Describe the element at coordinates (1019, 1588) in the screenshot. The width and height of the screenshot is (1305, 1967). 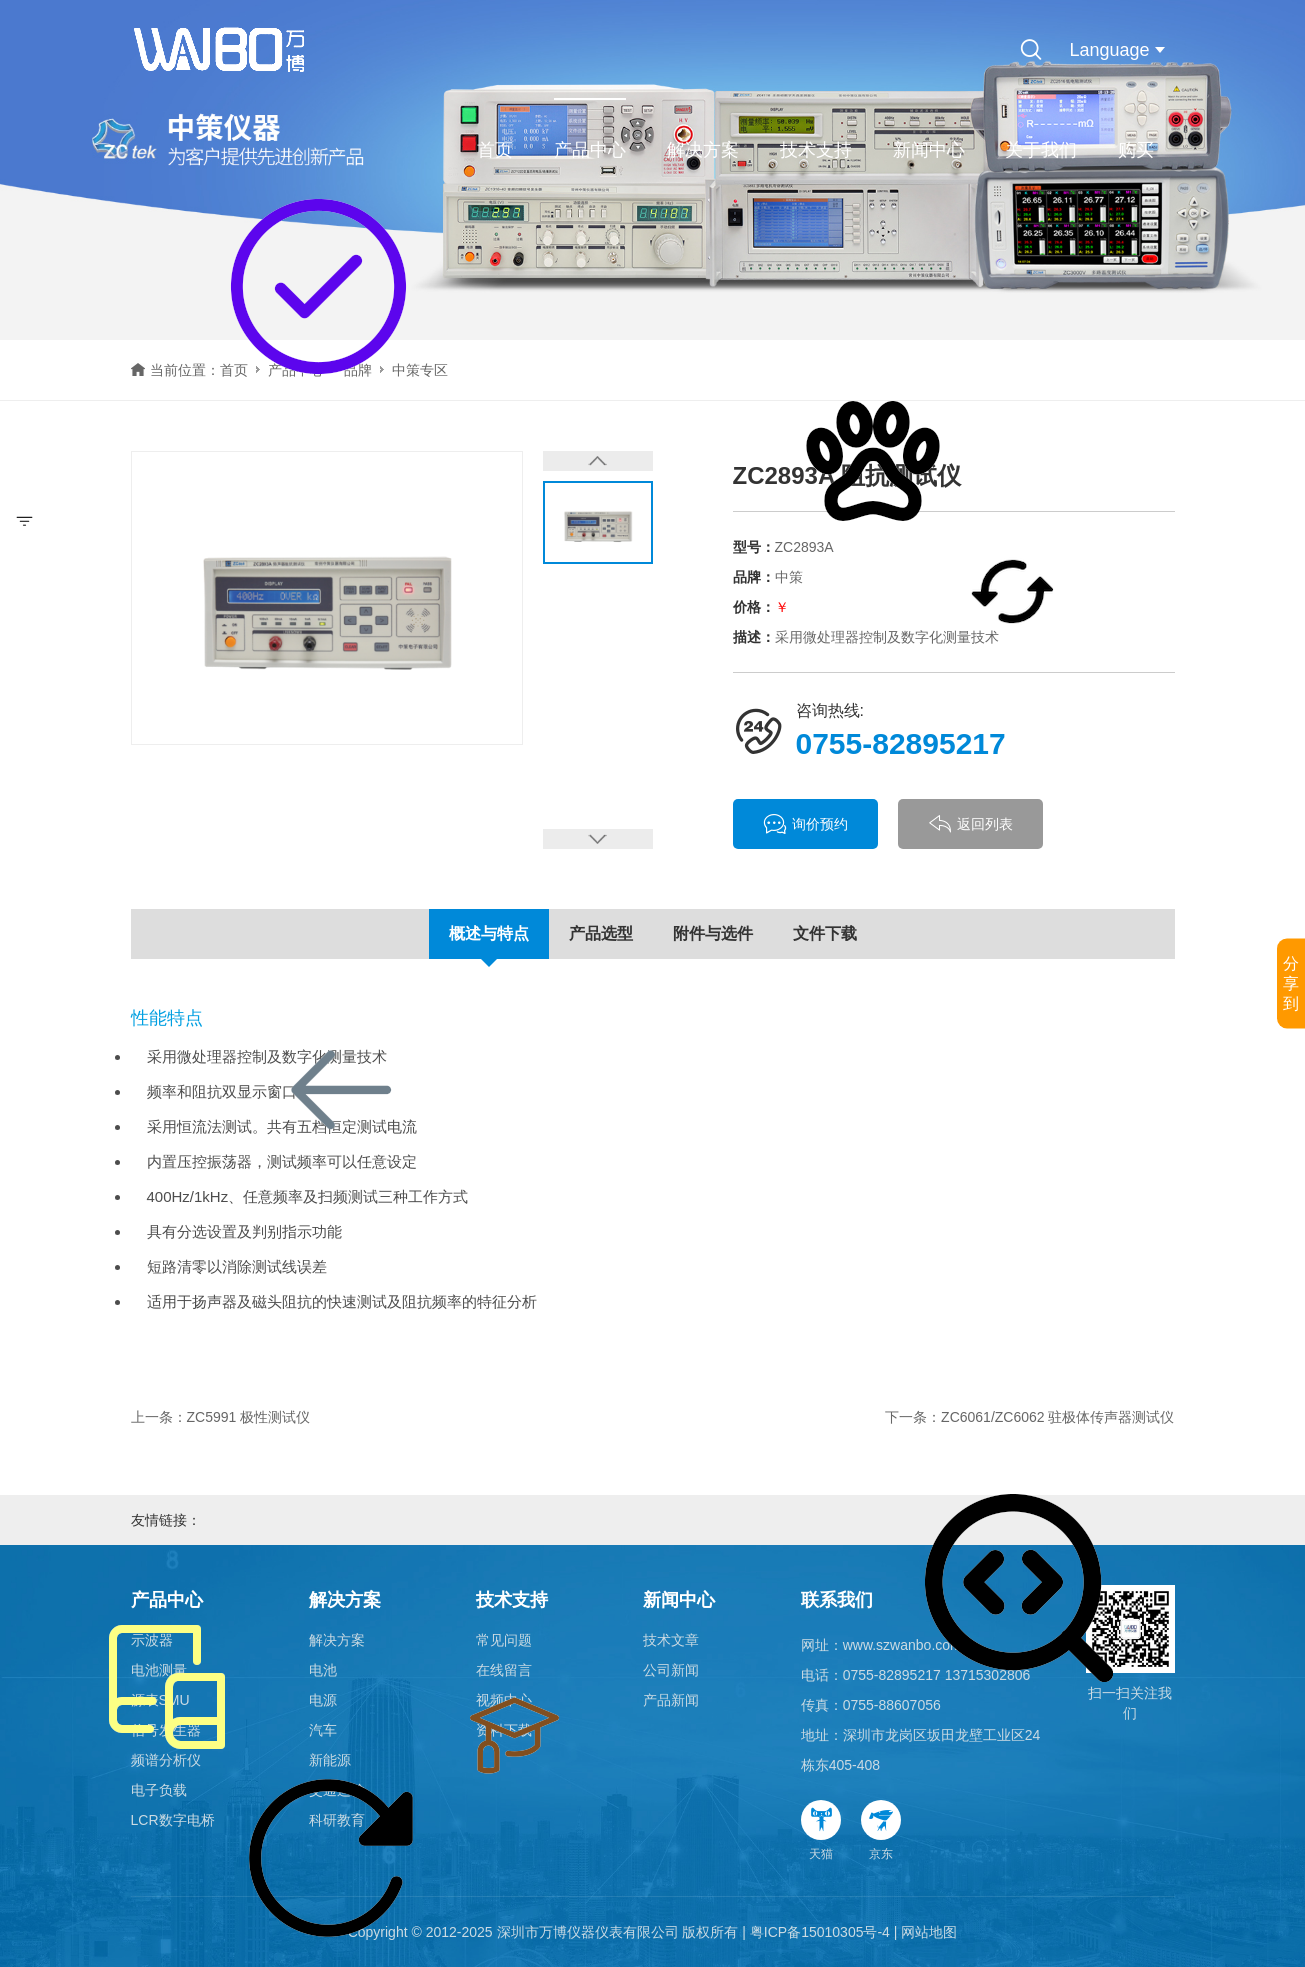
I see `scan or search through code` at that location.